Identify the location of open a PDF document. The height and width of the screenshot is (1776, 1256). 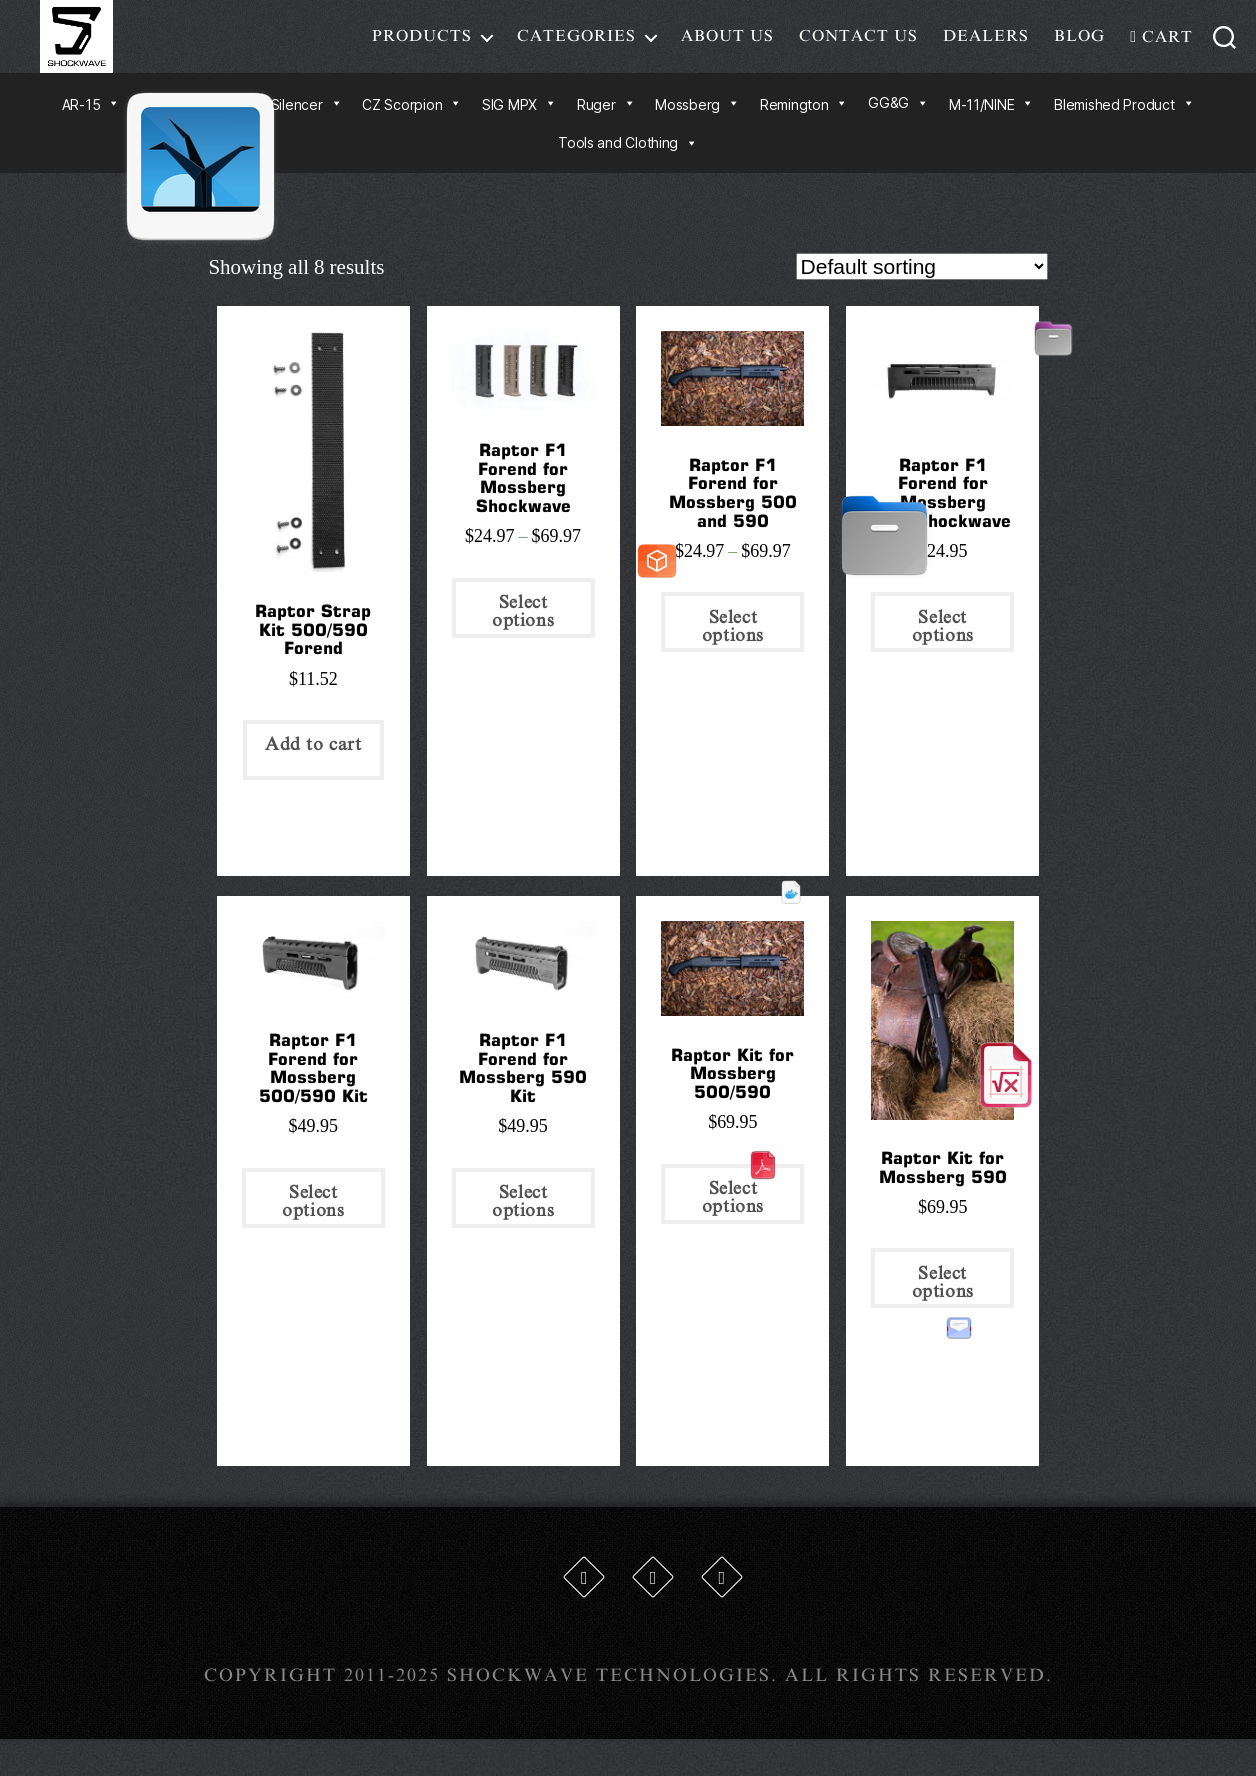
(763, 1165).